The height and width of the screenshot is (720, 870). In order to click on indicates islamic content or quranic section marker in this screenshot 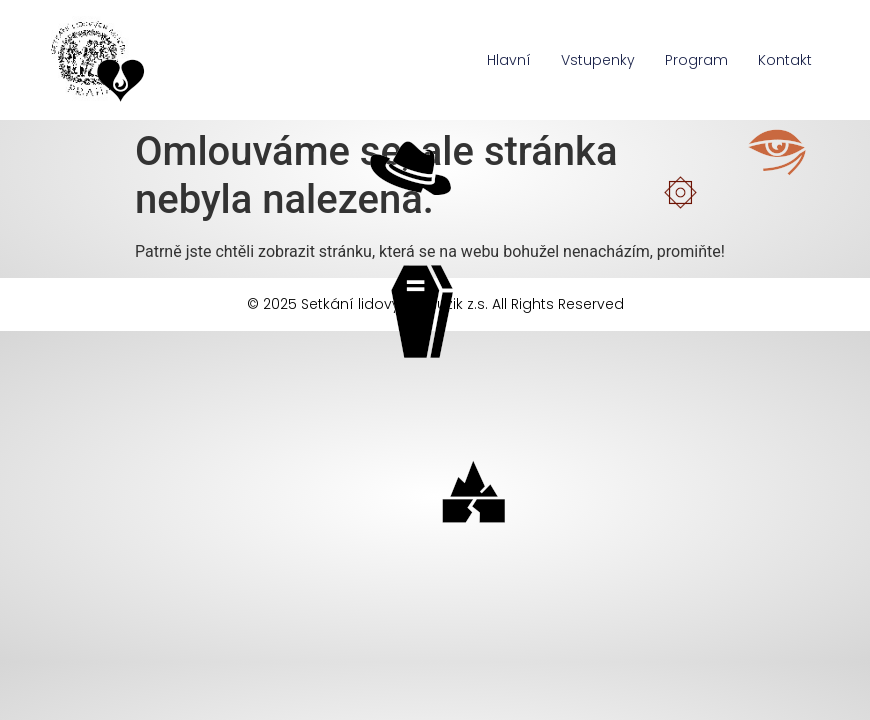, I will do `click(680, 192)`.